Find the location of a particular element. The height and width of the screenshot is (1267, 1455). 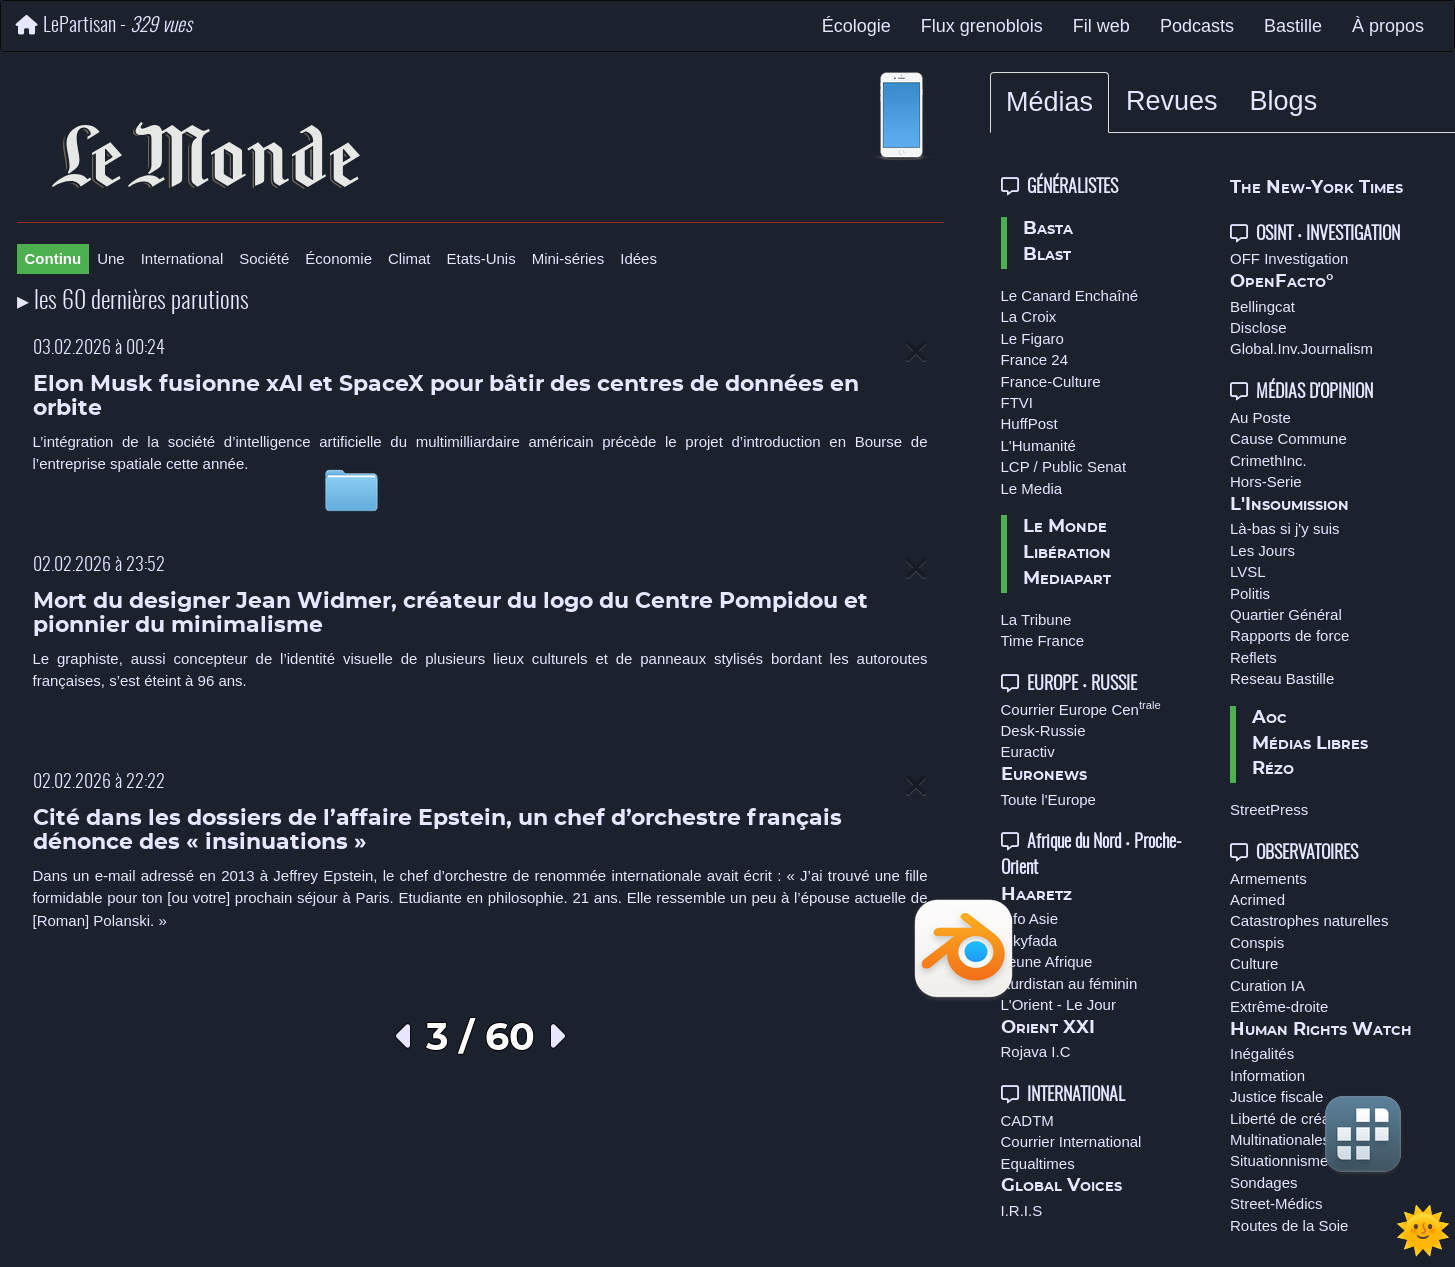

open stata statistical software is located at coordinates (1363, 1134).